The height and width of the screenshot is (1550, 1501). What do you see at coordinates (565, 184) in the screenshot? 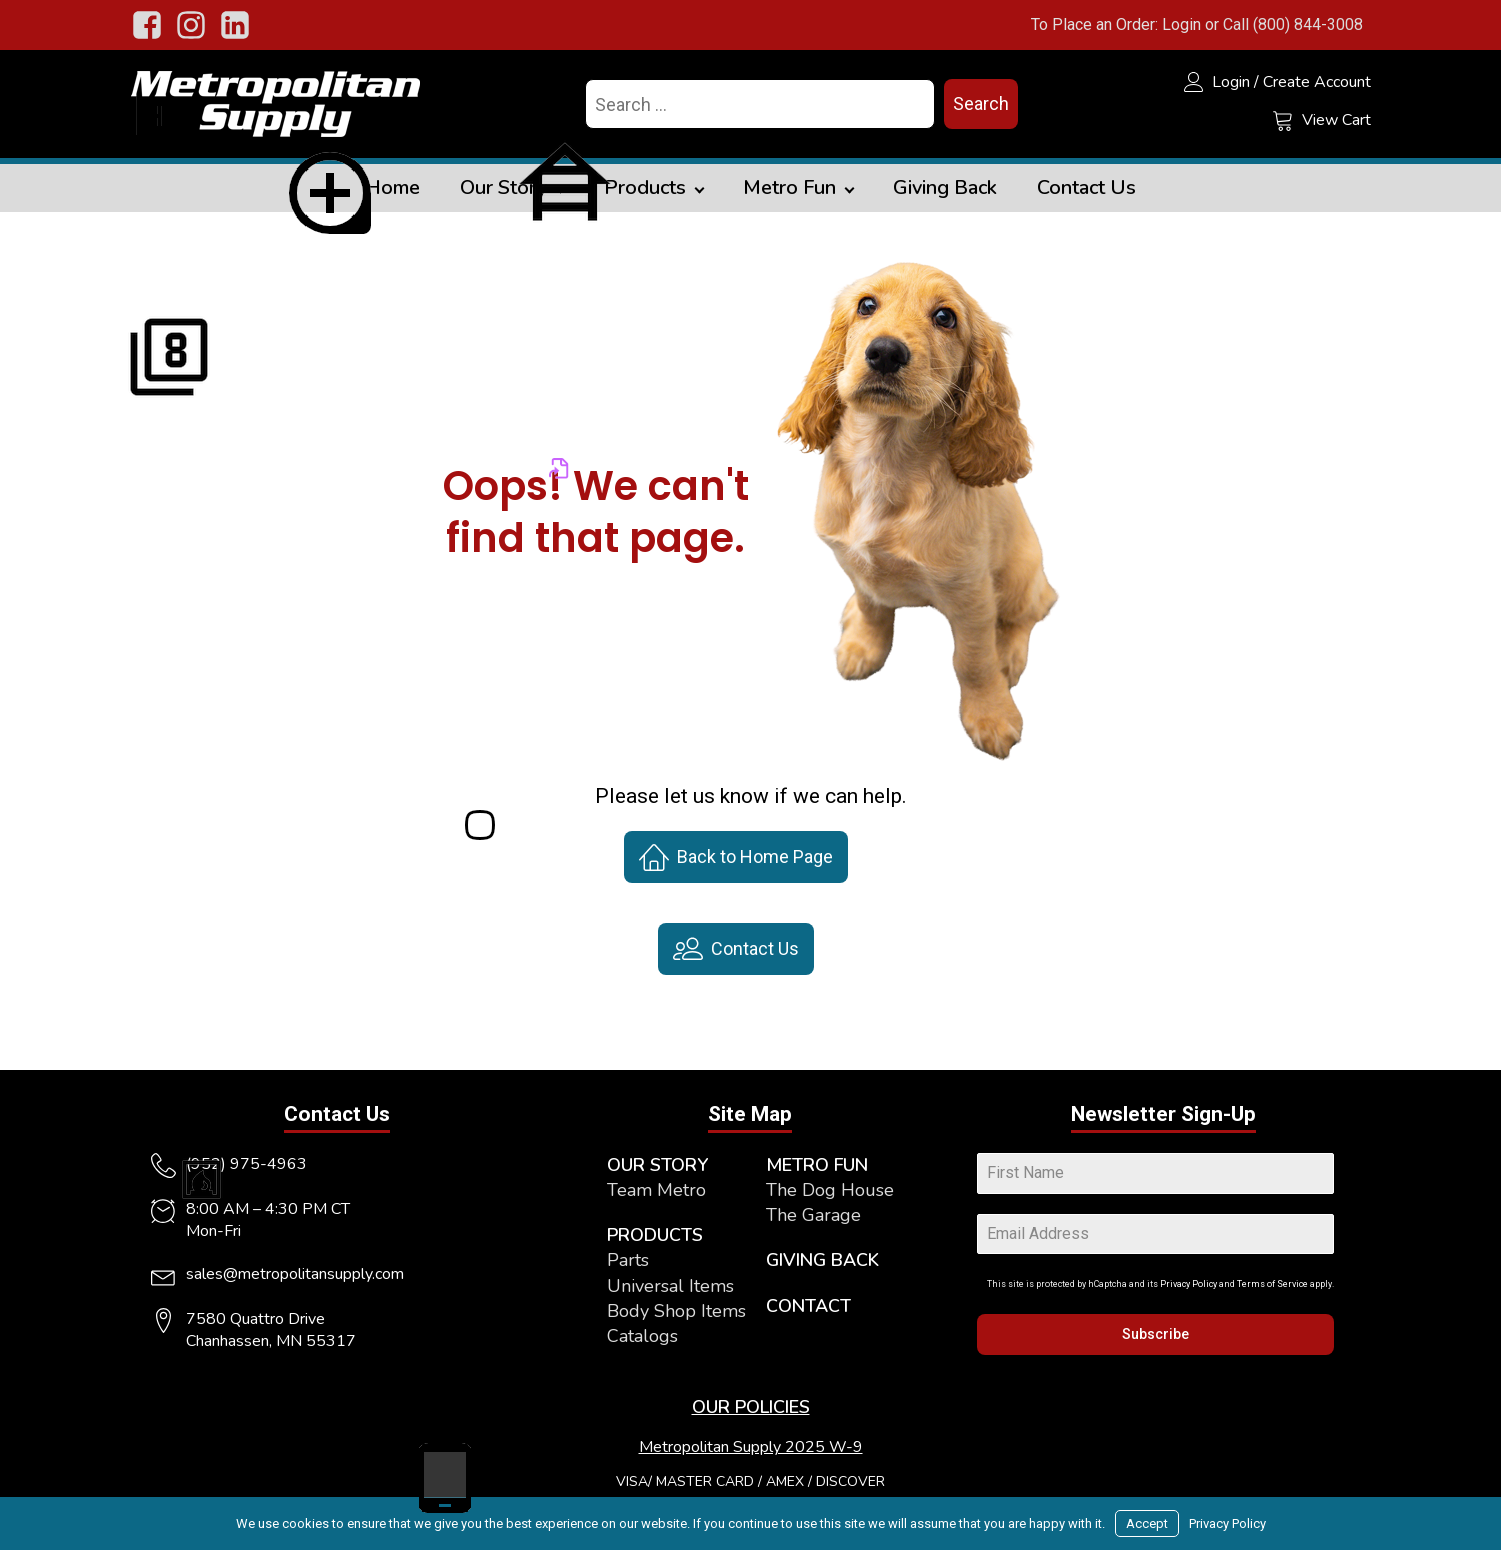
I see `view home exterior or siding options` at bounding box center [565, 184].